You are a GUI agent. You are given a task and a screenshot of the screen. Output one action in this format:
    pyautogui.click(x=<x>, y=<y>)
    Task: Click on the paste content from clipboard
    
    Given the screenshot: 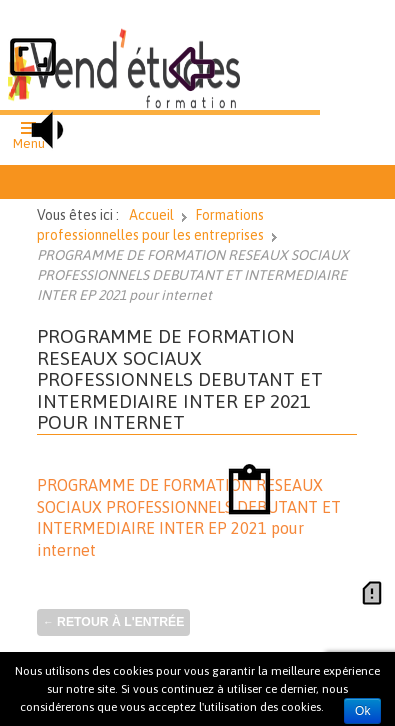 What is the action you would take?
    pyautogui.click(x=249, y=491)
    